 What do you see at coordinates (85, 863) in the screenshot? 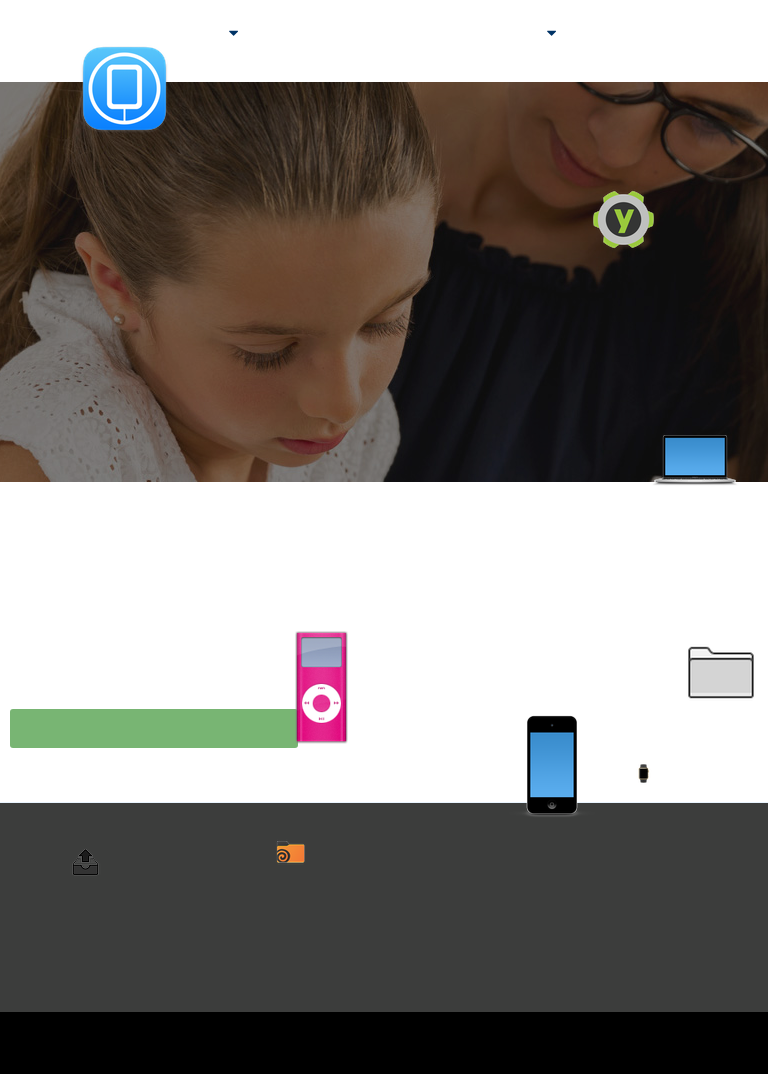
I see `view outgoing mail in your outbox` at bounding box center [85, 863].